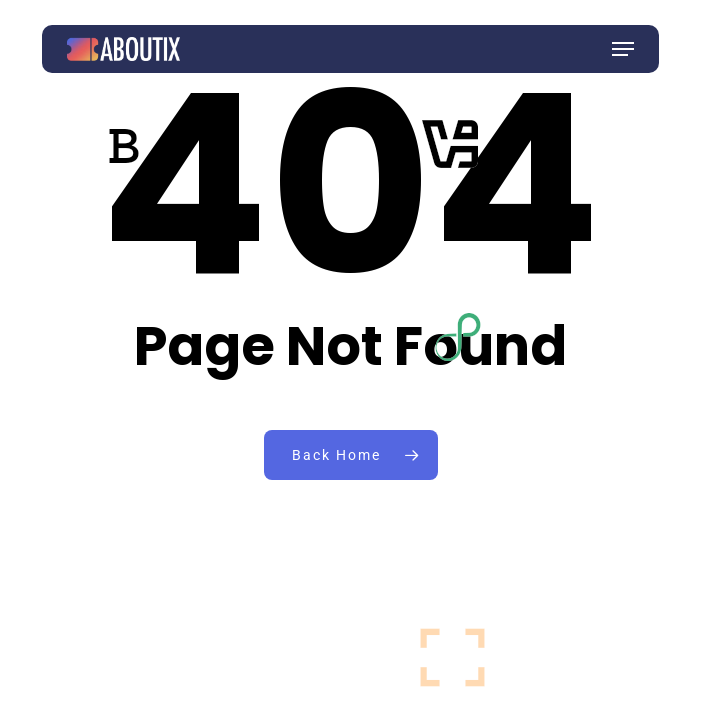  I want to click on persistent systems company logo, so click(458, 337).